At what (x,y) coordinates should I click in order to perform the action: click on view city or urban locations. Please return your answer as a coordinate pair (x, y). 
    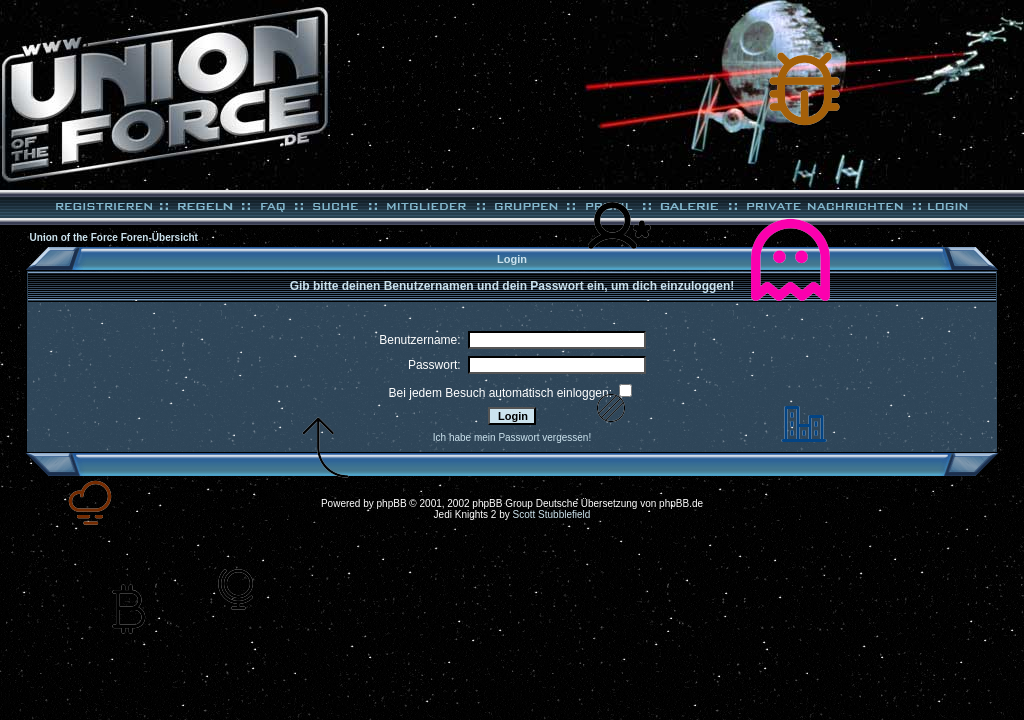
    Looking at the image, I should click on (804, 424).